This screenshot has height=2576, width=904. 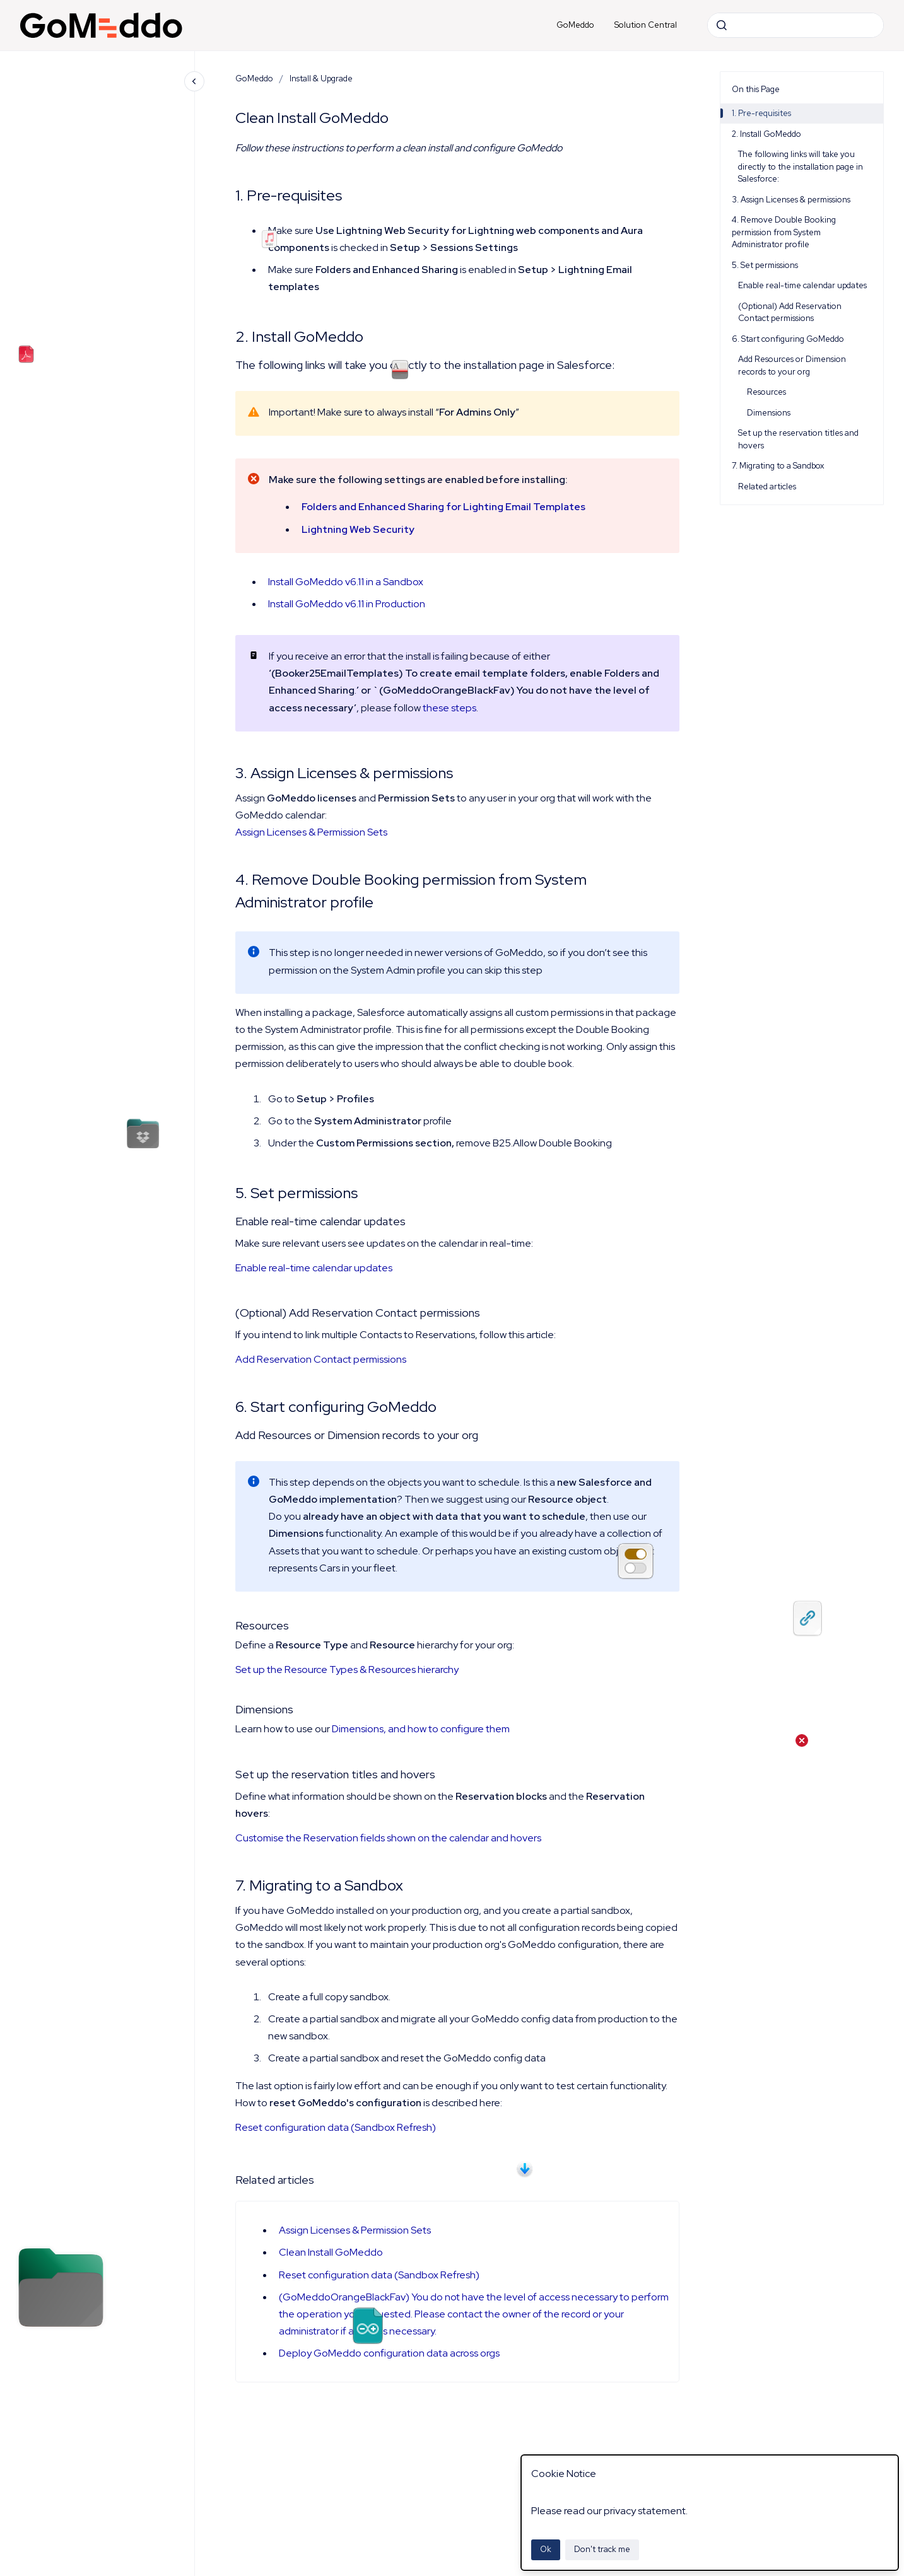 I want to click on a wav audio file, so click(x=269, y=239).